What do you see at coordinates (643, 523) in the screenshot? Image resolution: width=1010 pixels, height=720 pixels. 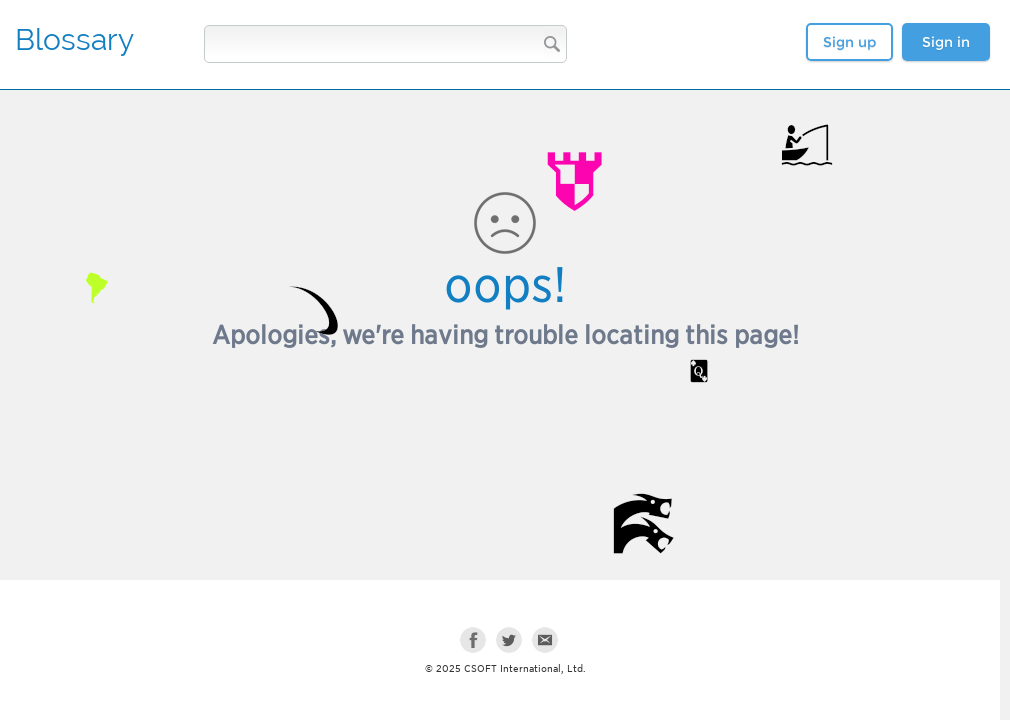 I see `select the double dragon character or team` at bounding box center [643, 523].